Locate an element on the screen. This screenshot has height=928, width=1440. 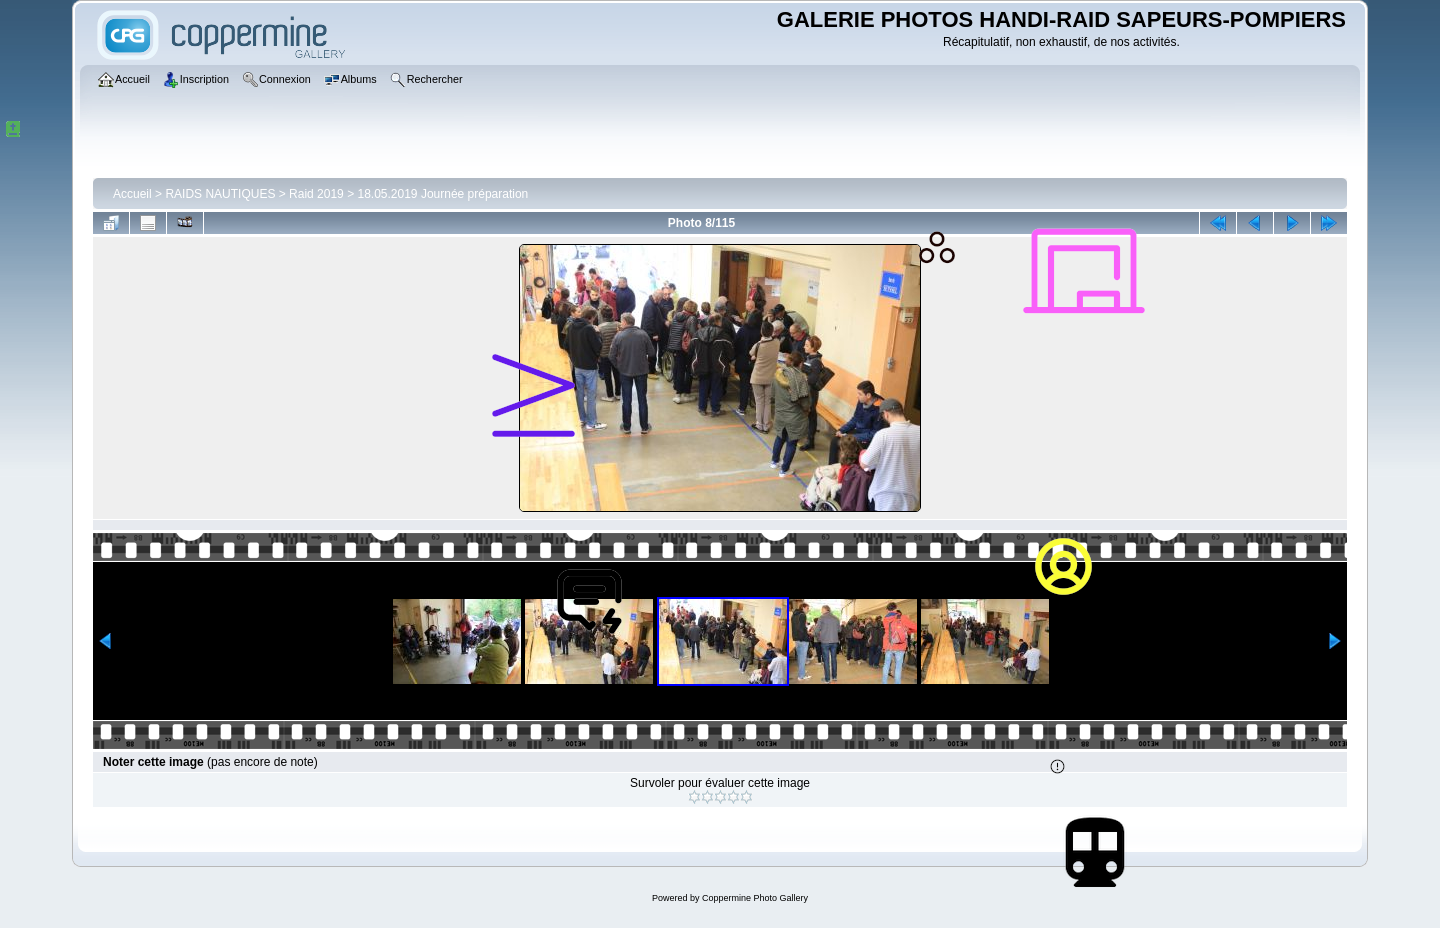
view your profile is located at coordinates (1063, 566).